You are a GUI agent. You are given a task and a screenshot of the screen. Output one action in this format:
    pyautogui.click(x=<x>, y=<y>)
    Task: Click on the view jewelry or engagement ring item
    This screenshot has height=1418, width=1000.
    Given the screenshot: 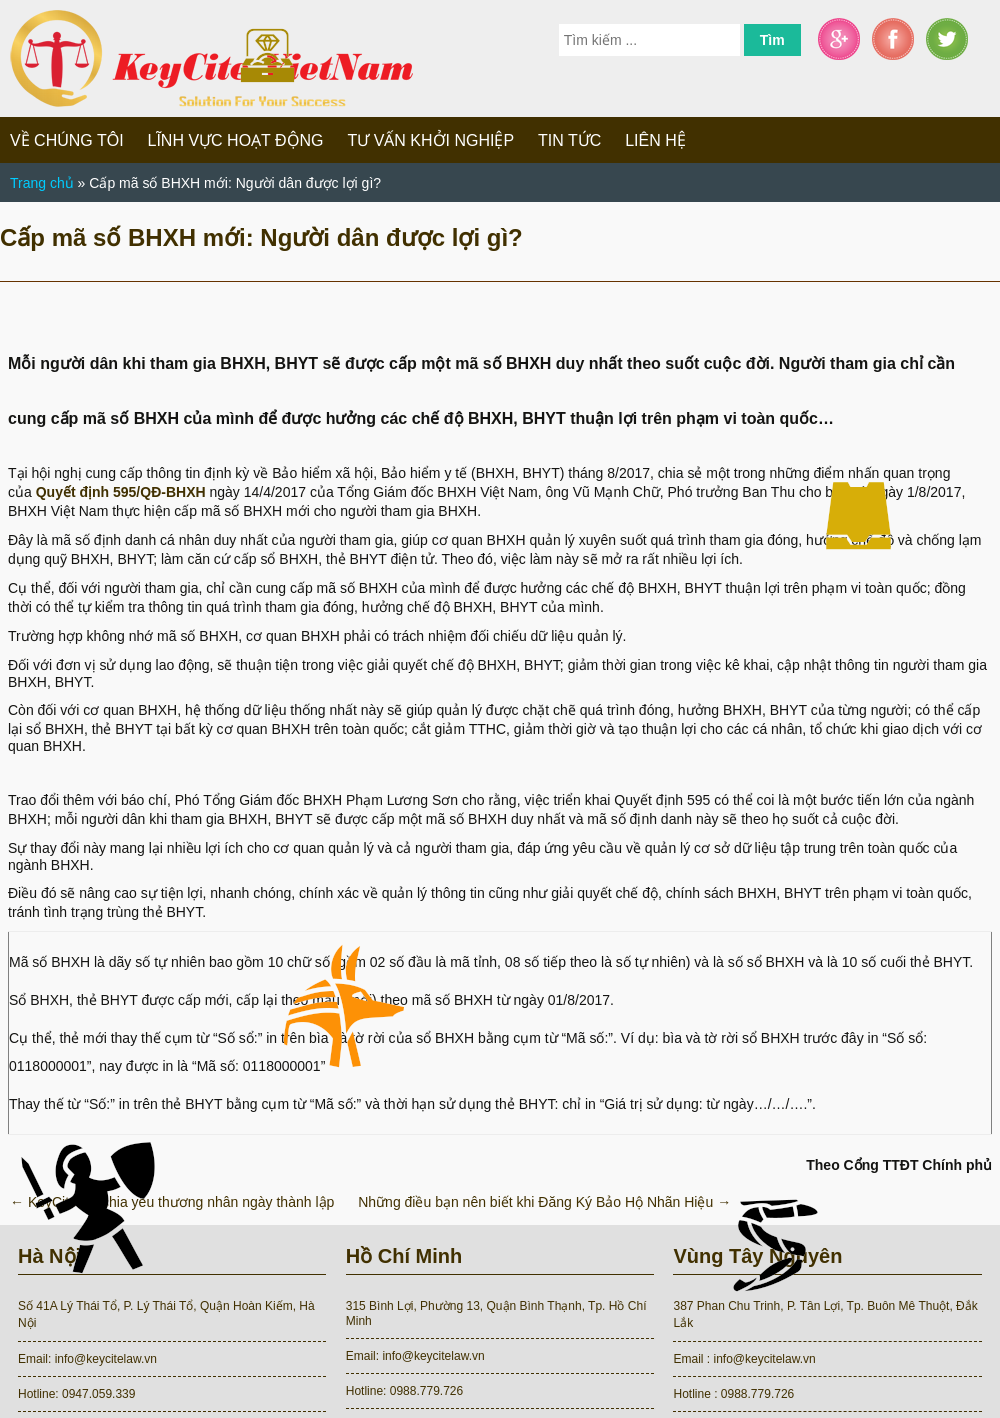 What is the action you would take?
    pyautogui.click(x=267, y=55)
    